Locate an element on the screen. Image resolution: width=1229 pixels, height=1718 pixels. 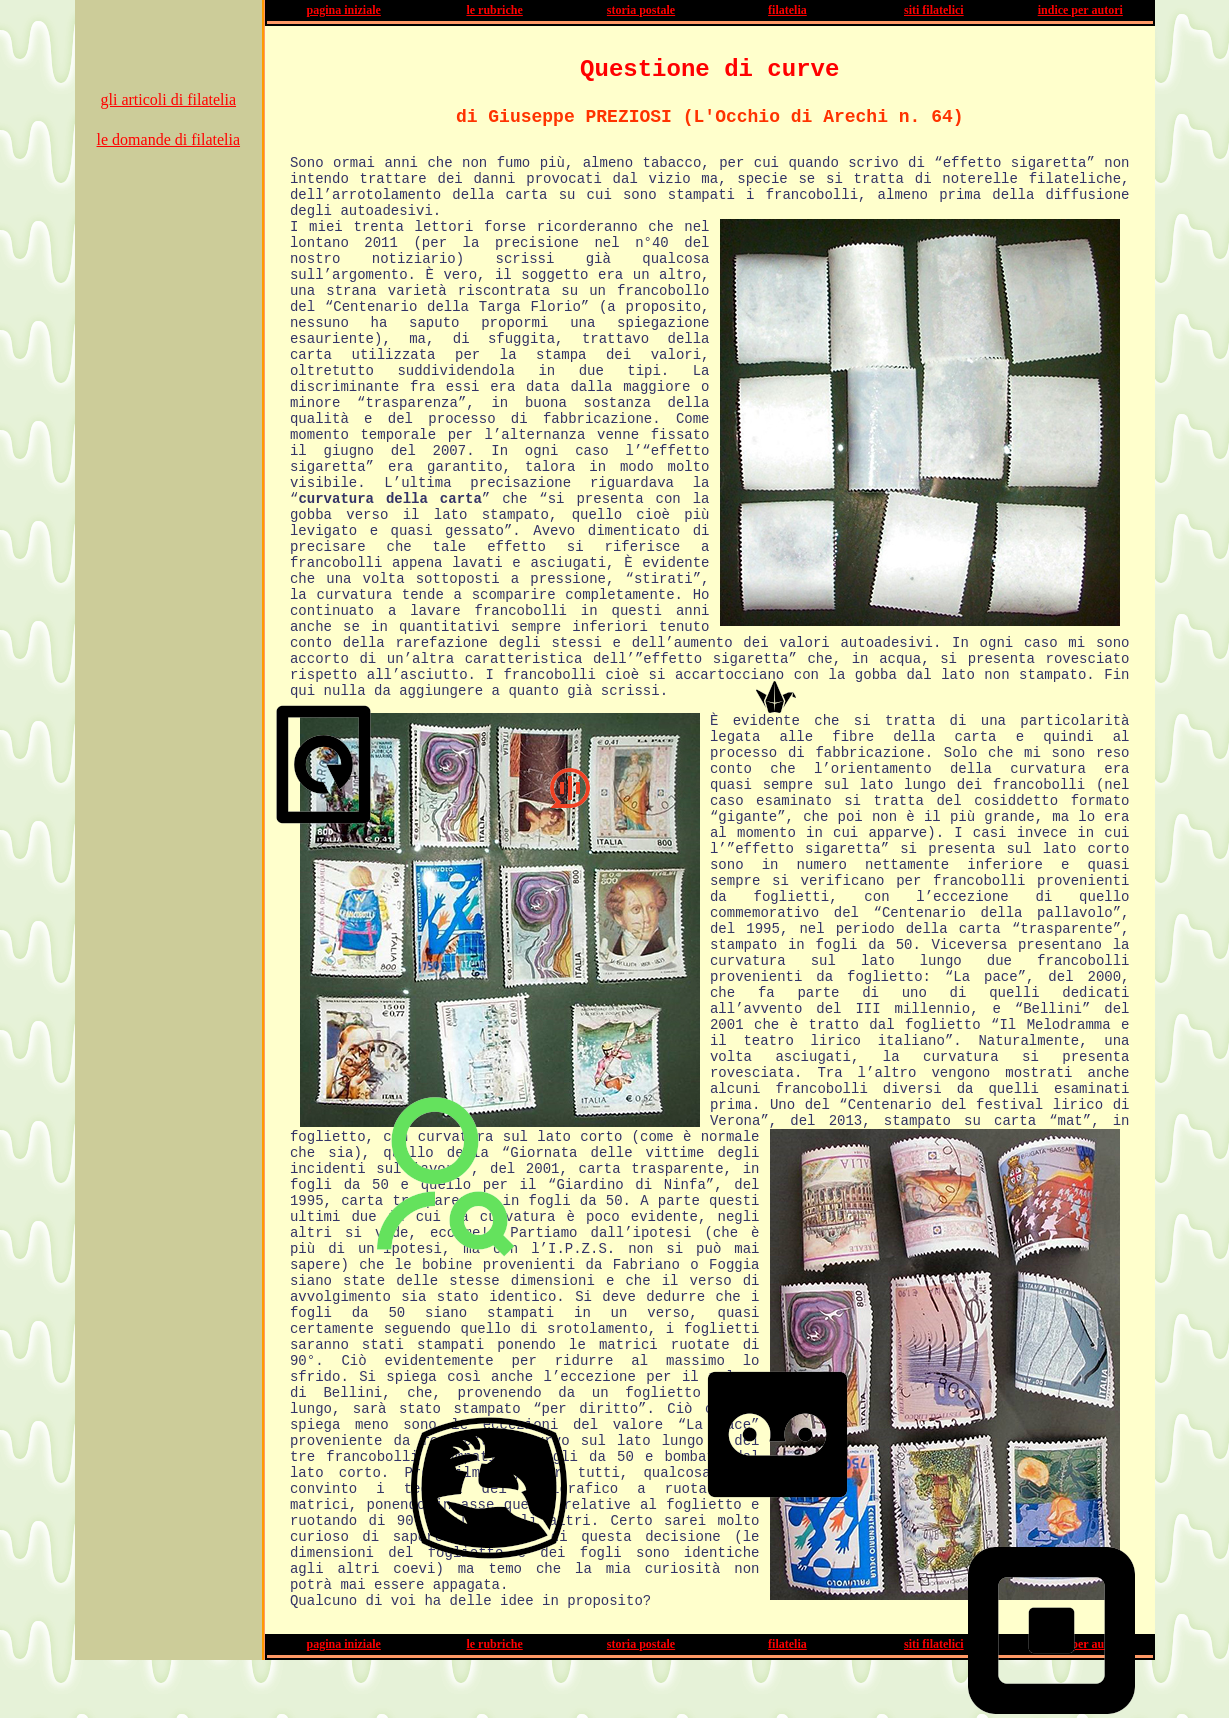
start a voice message or audio chat is located at coordinates (570, 788).